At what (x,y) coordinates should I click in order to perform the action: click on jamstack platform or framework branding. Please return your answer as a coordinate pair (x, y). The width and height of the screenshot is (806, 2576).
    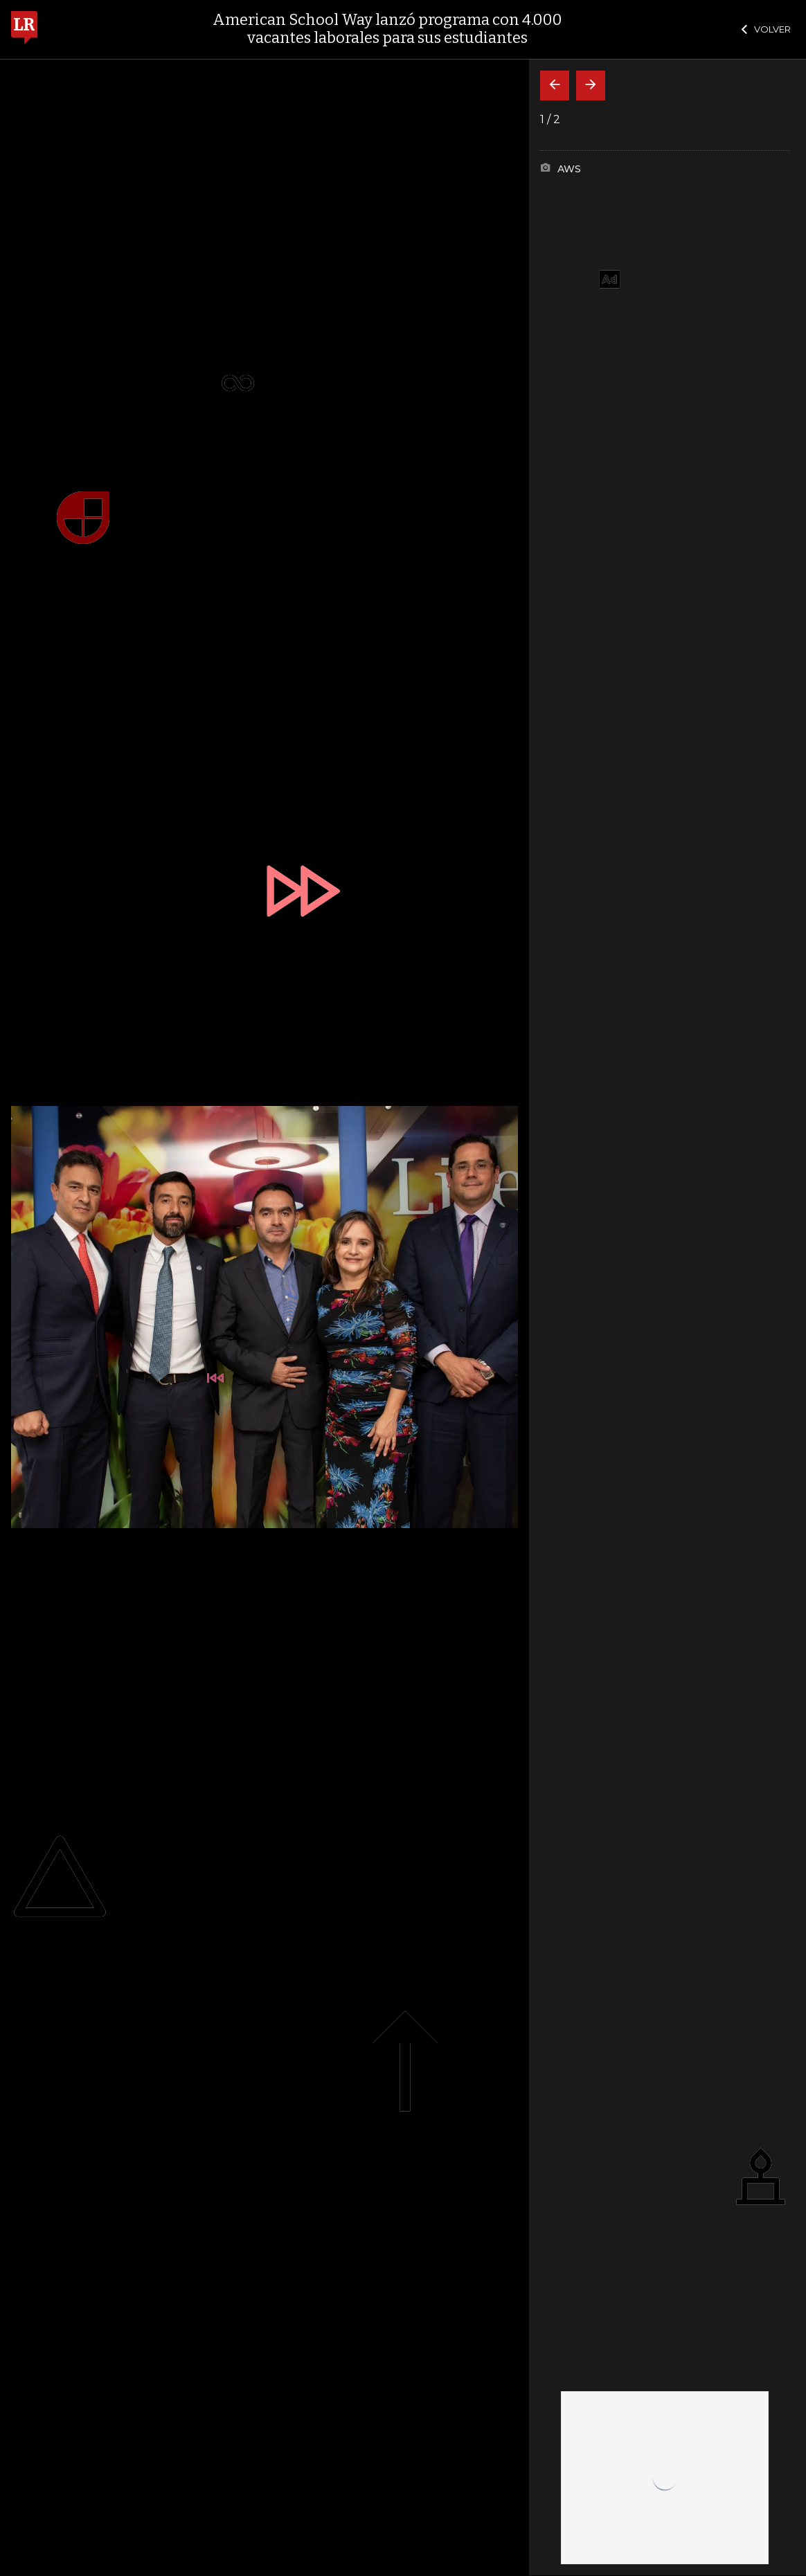
    Looking at the image, I should click on (83, 518).